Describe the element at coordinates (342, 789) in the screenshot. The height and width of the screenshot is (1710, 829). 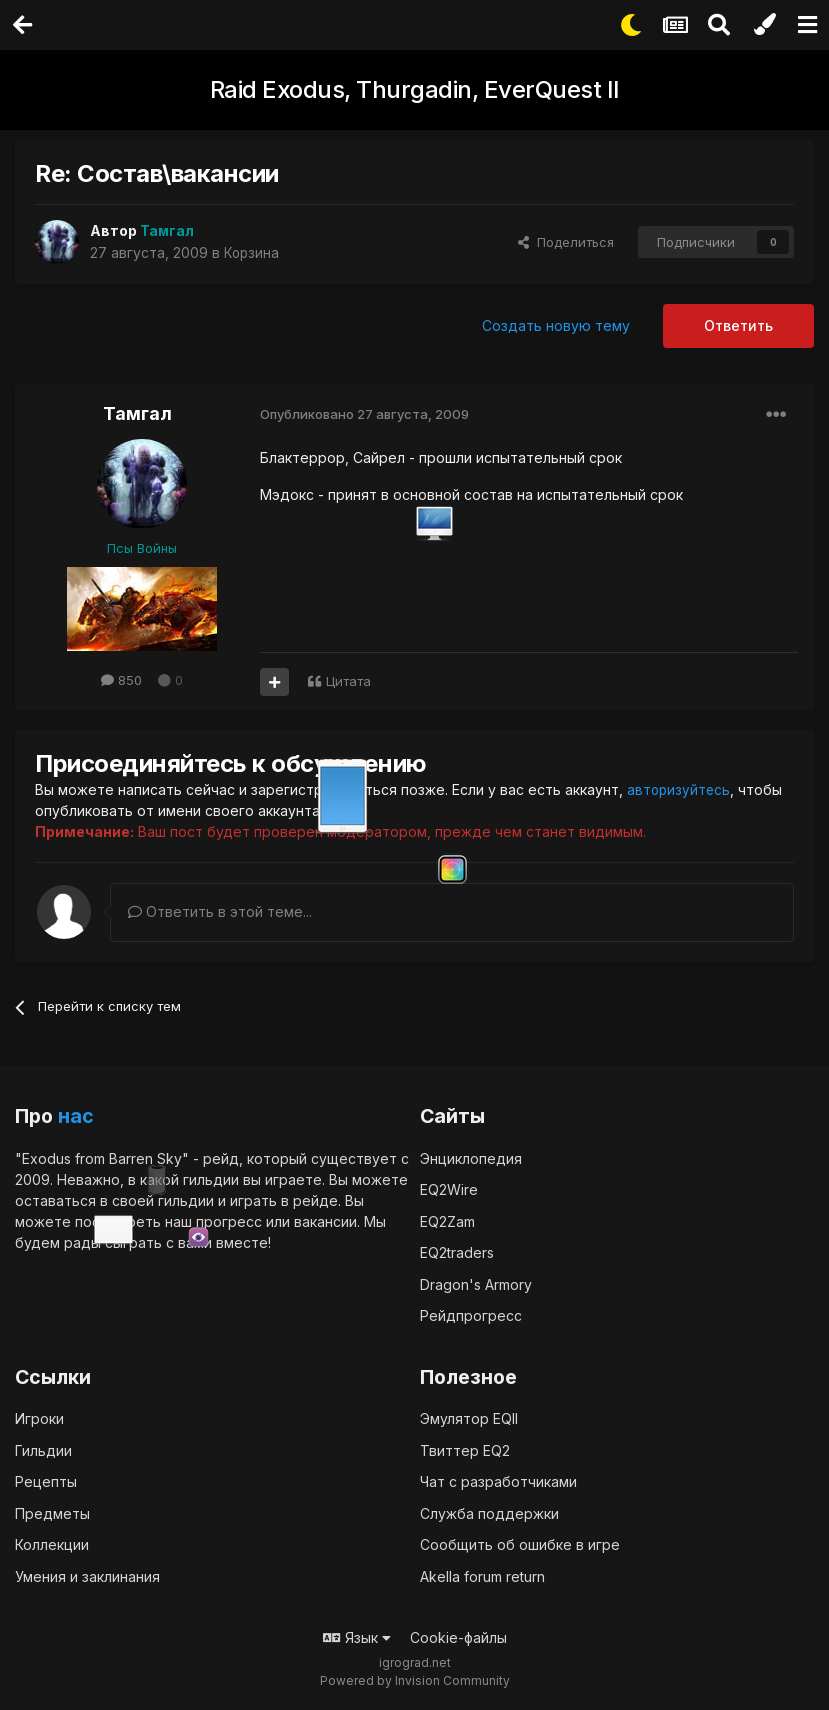
I see `indicates a connected iPad Mini device` at that location.